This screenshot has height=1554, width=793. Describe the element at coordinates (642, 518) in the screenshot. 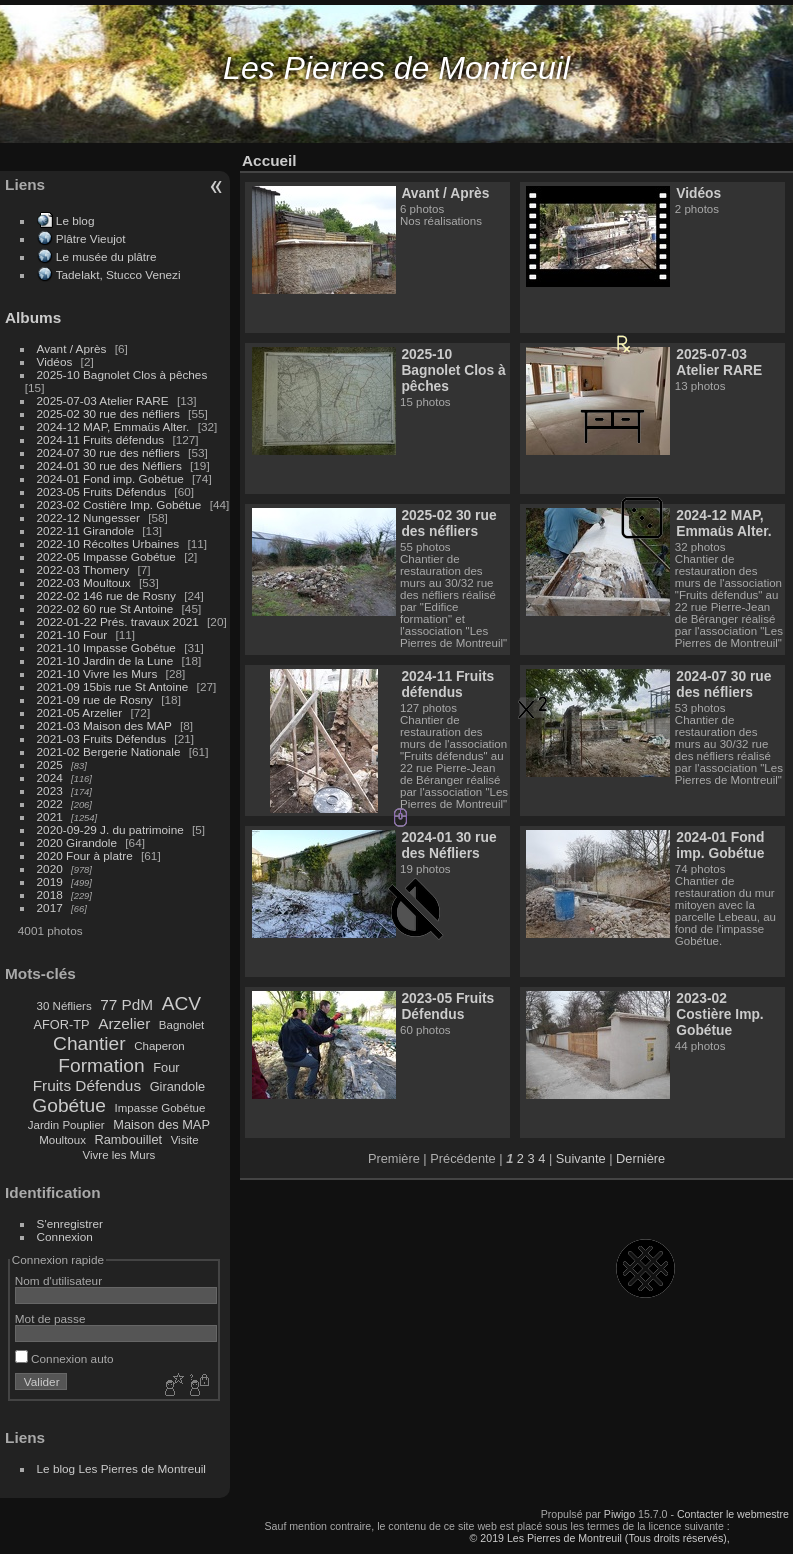

I see `randomize or shuffle content` at that location.